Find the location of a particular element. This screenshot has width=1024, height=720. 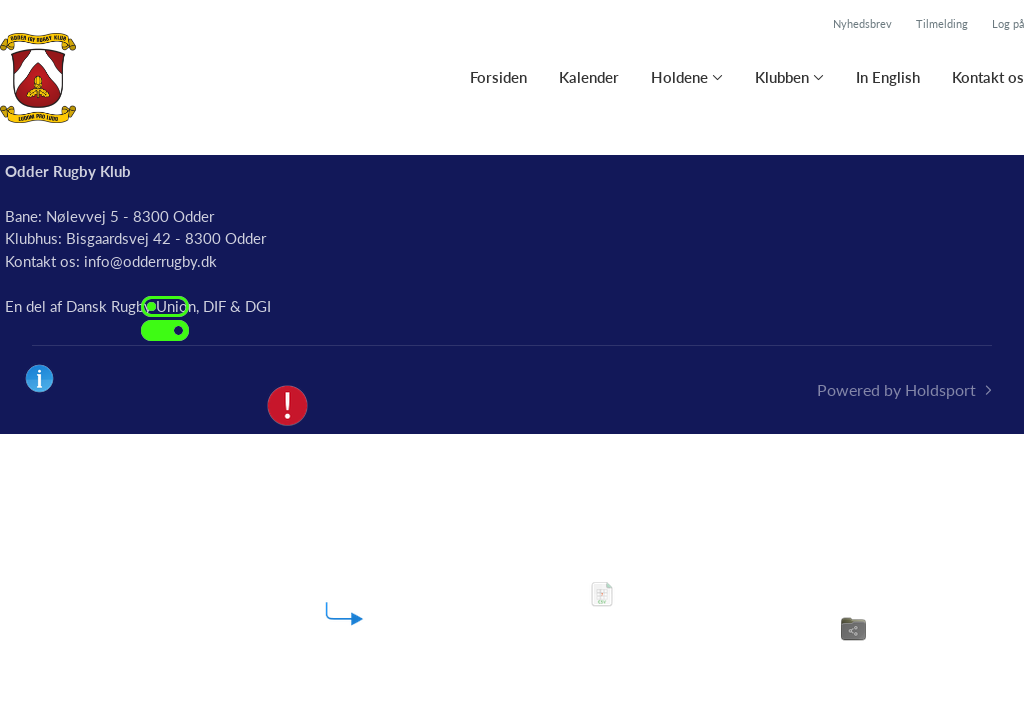

open public shared folder is located at coordinates (853, 628).